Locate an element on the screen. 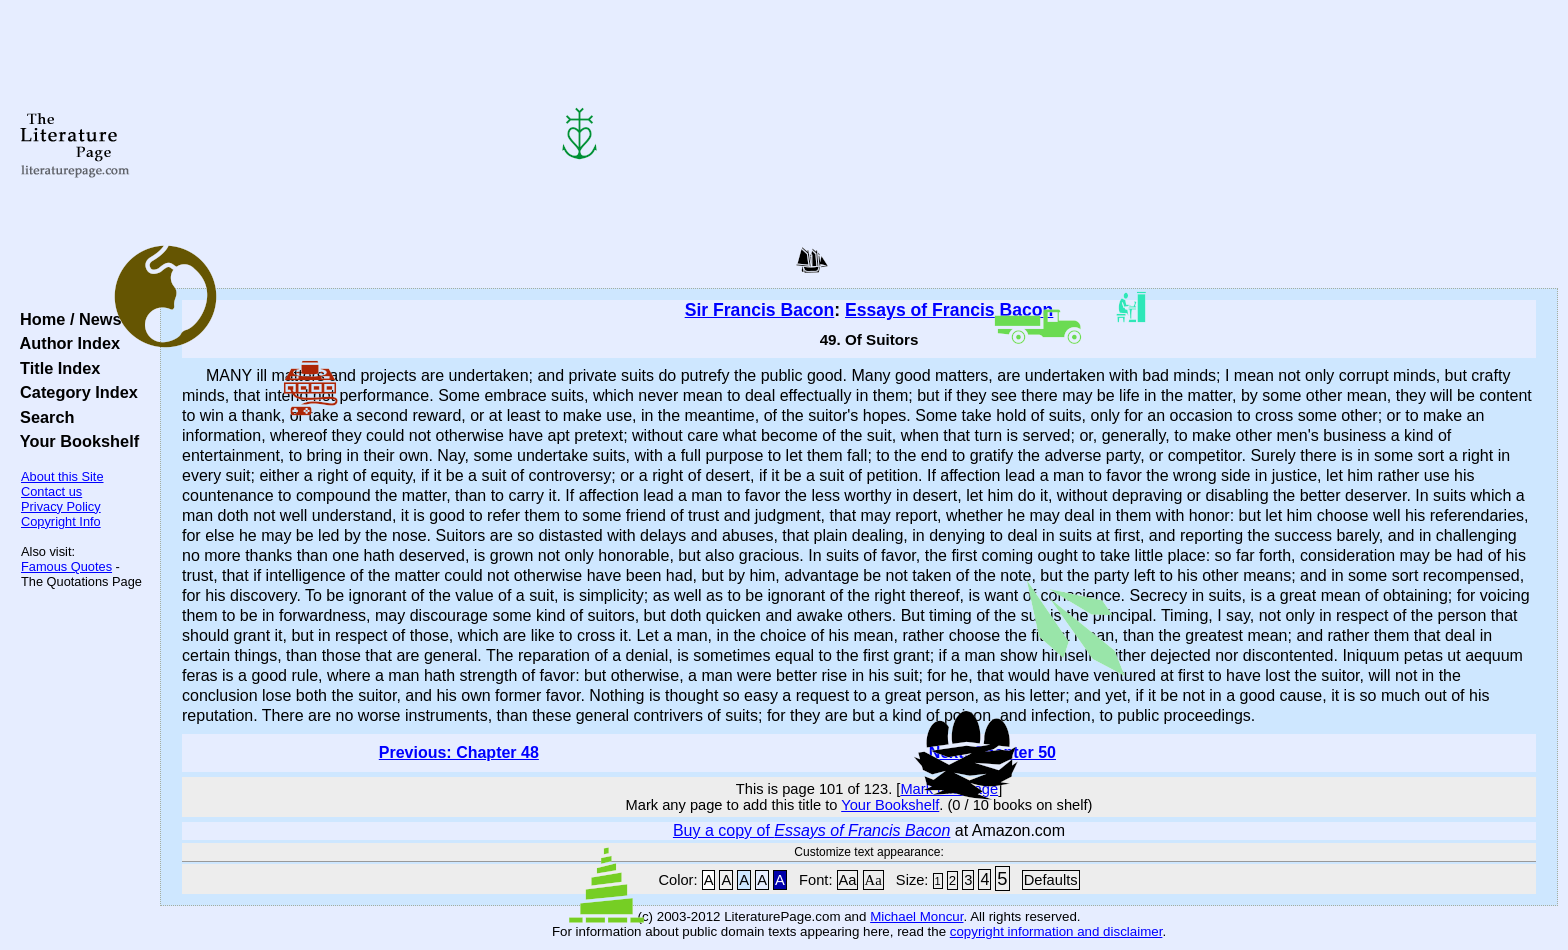  view mosque or islamic religious site is located at coordinates (606, 882).